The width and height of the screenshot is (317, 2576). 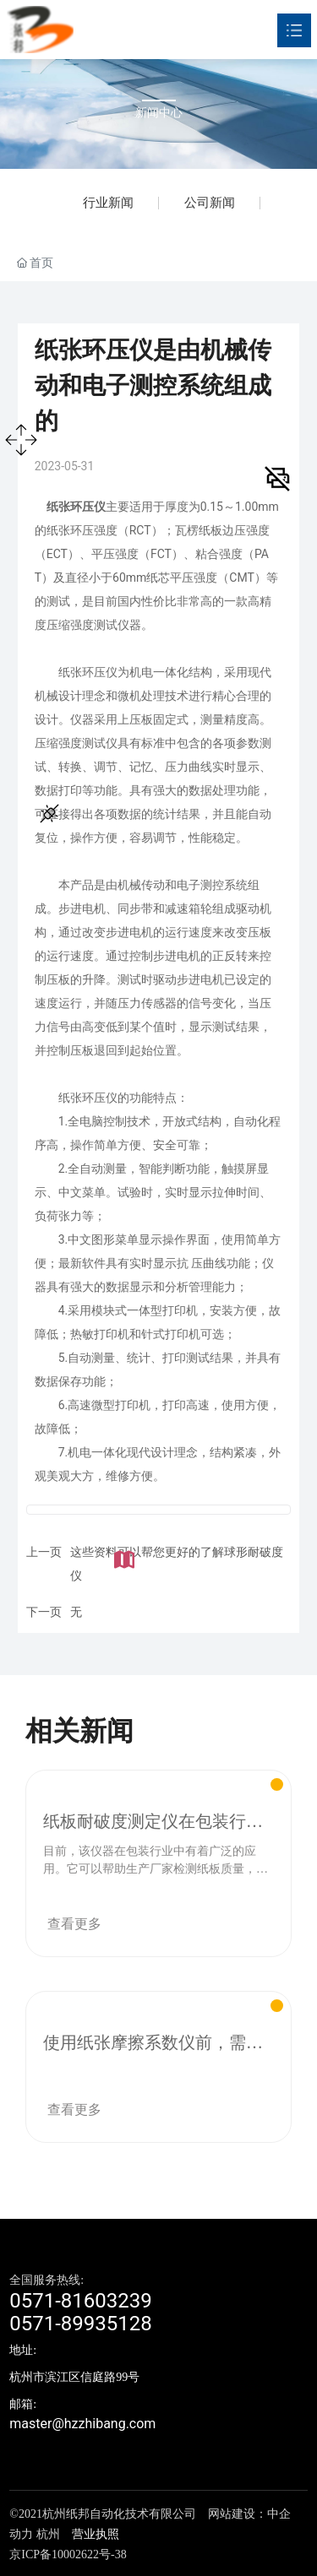 What do you see at coordinates (278, 478) in the screenshot?
I see `printing is disabled or unavailable` at bounding box center [278, 478].